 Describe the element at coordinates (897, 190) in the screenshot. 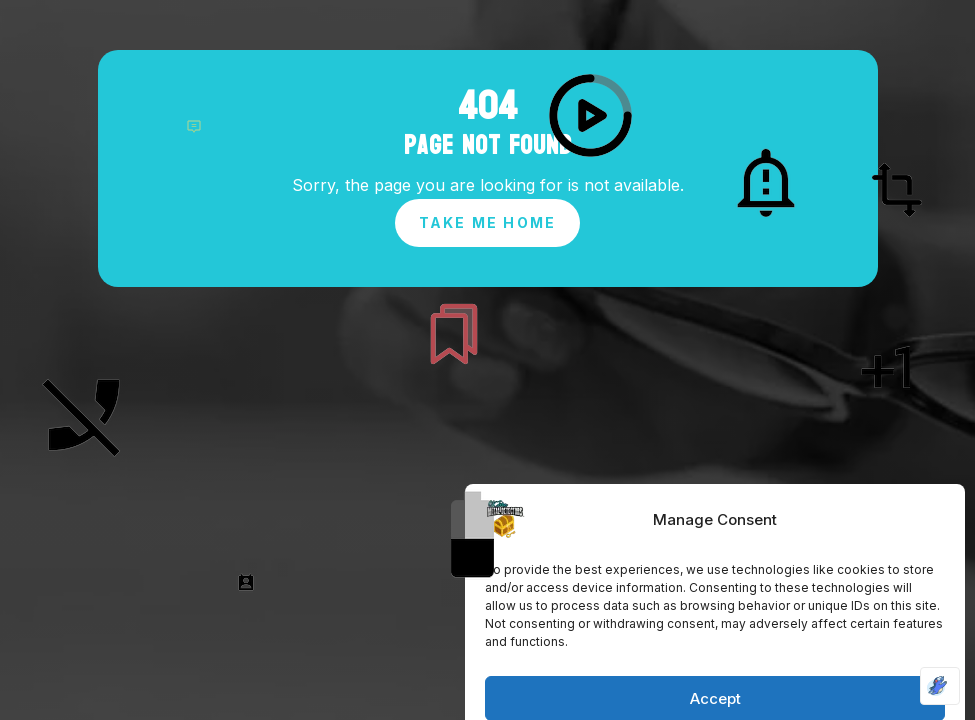

I see `transform or resize an image` at that location.